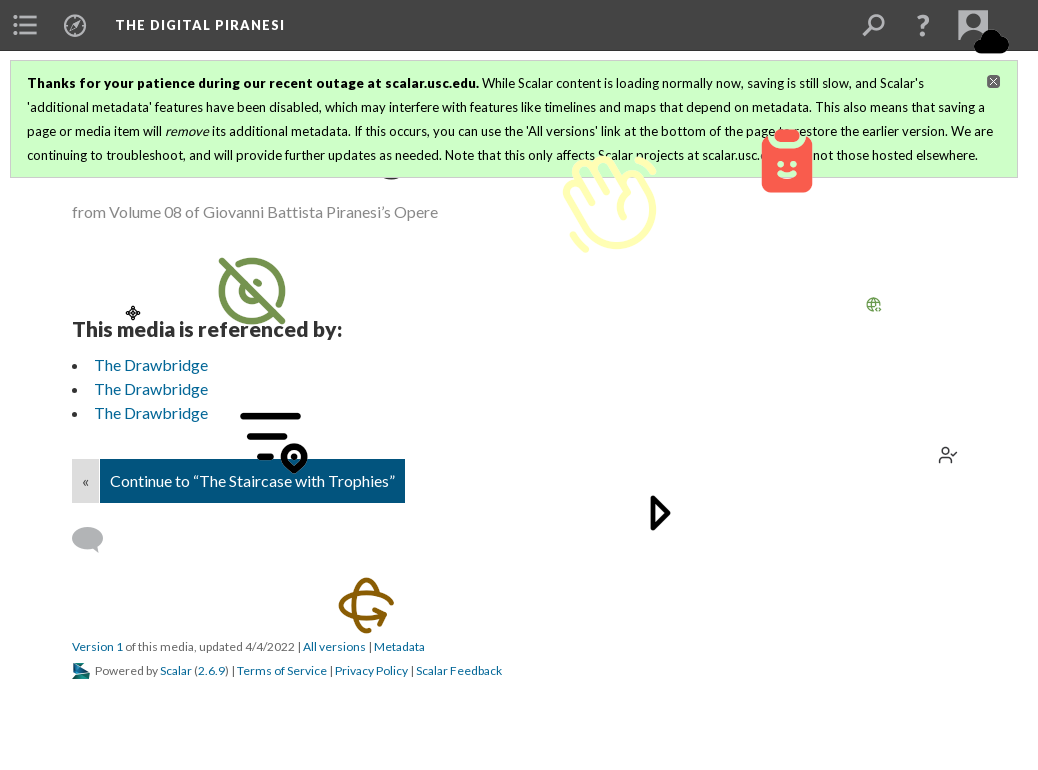 Image resolution: width=1038 pixels, height=770 pixels. I want to click on indicates cloudy weather conditions, so click(991, 41).